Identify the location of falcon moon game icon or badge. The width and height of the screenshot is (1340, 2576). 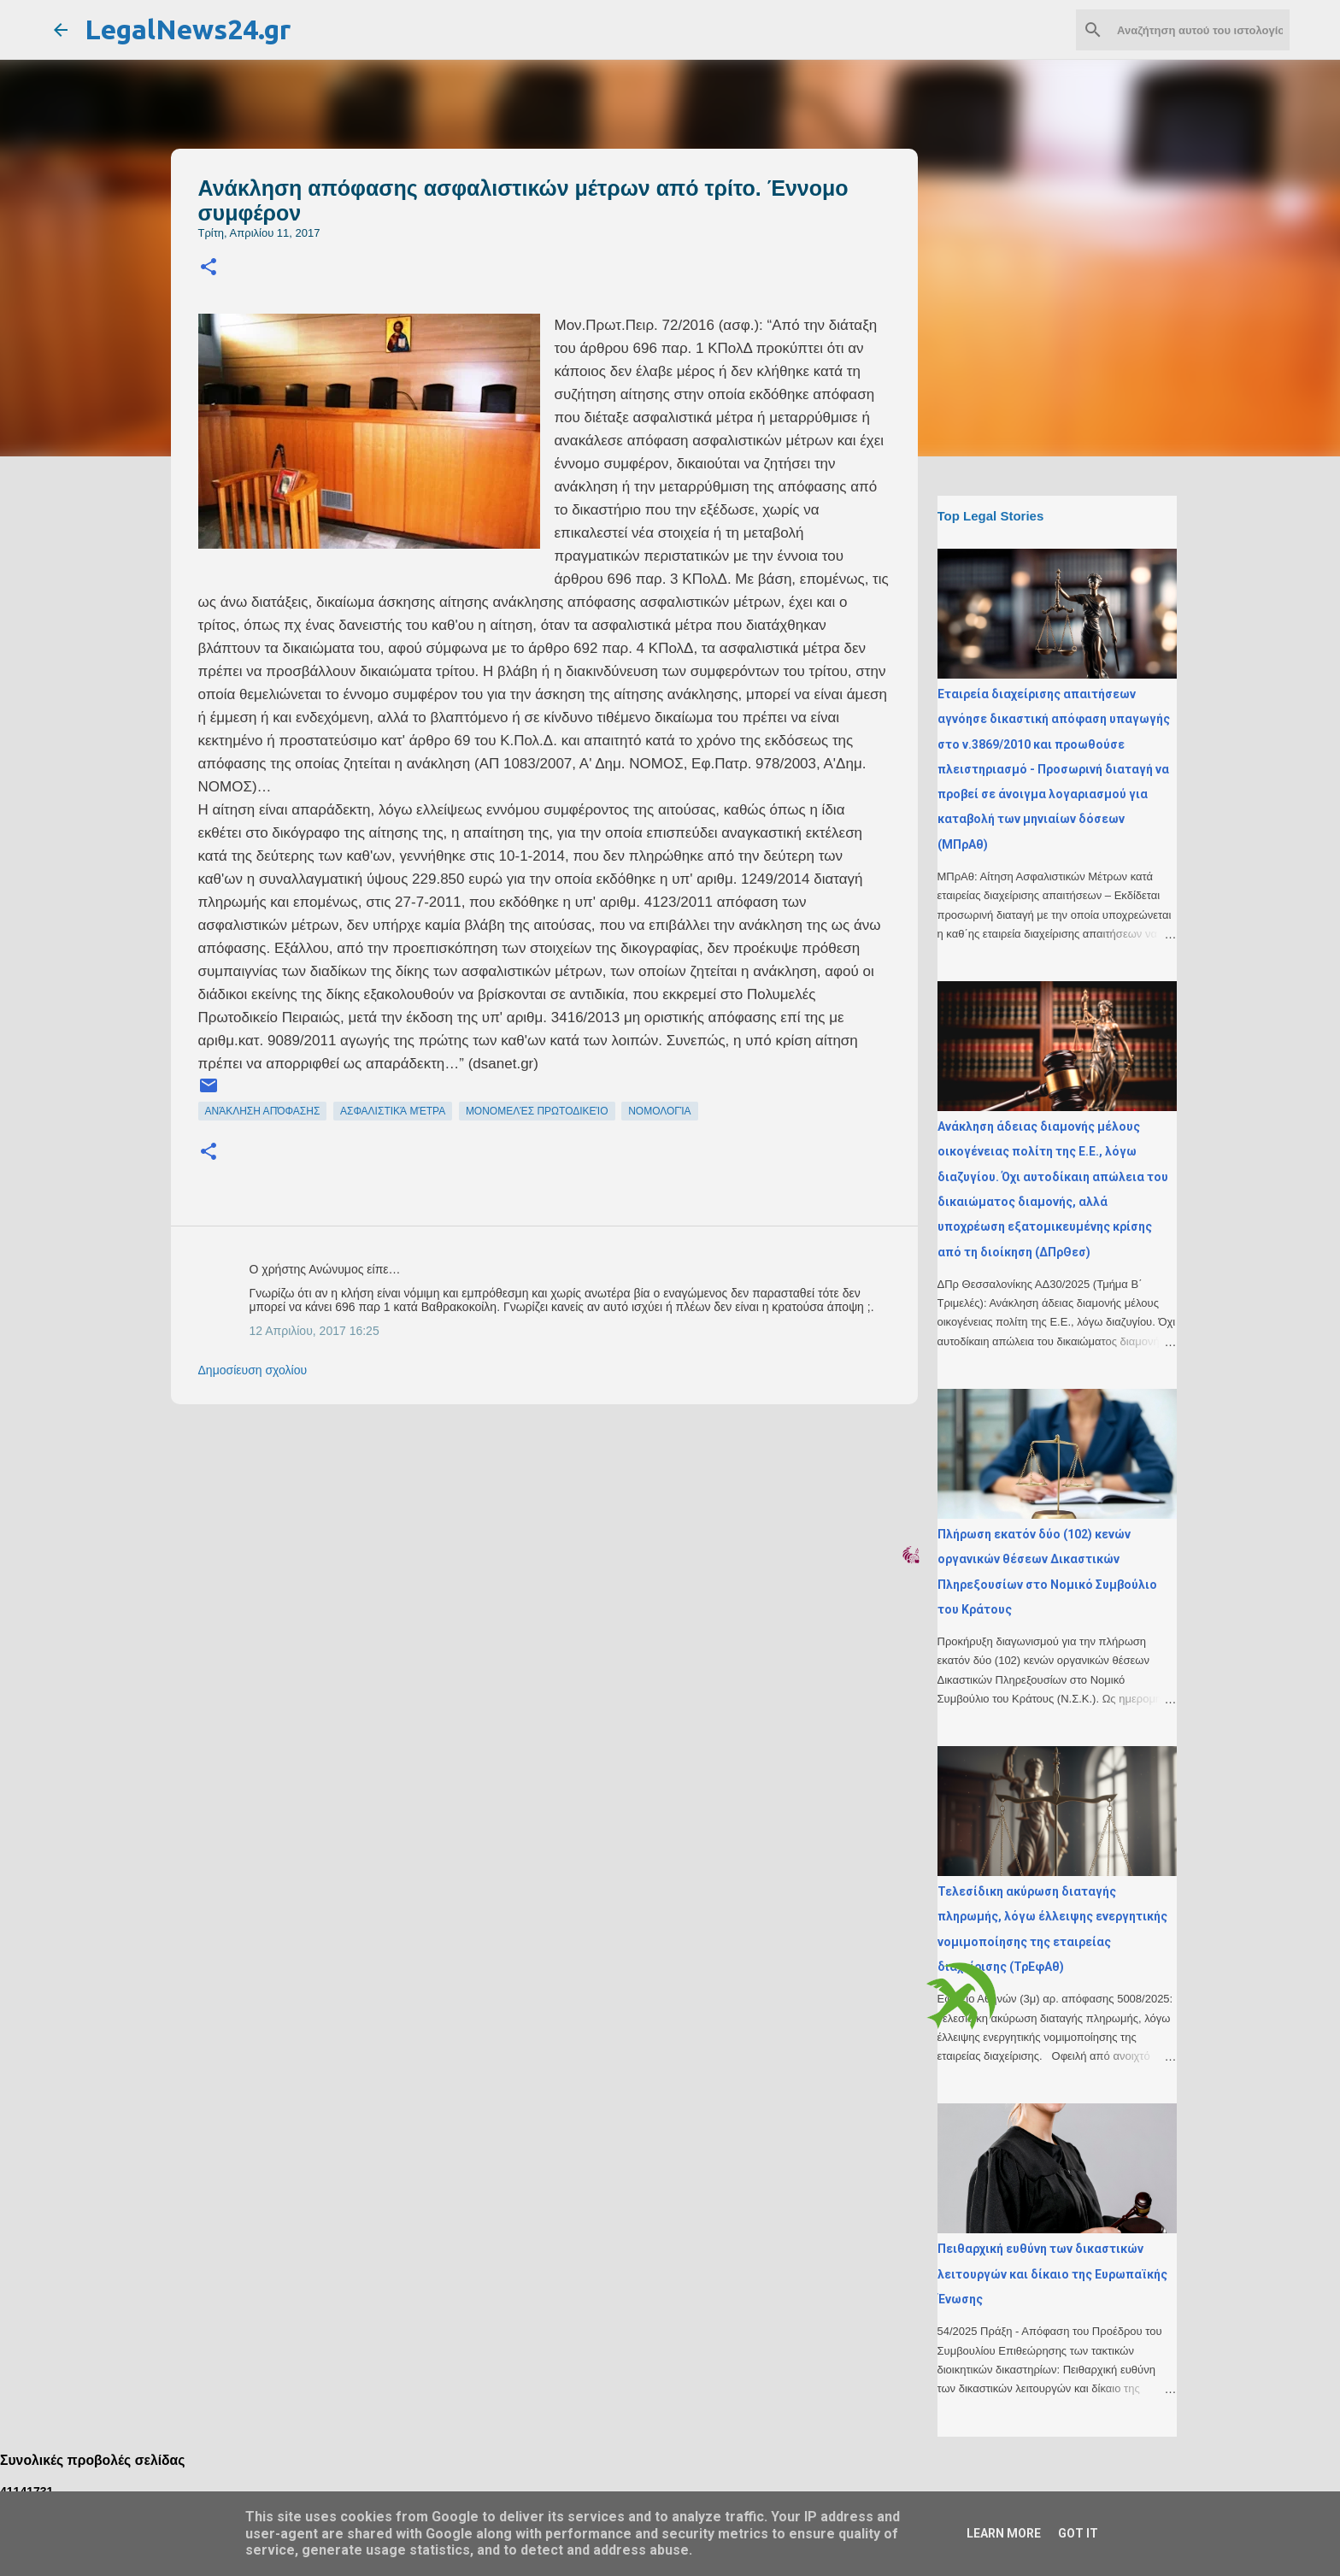
(961, 1996).